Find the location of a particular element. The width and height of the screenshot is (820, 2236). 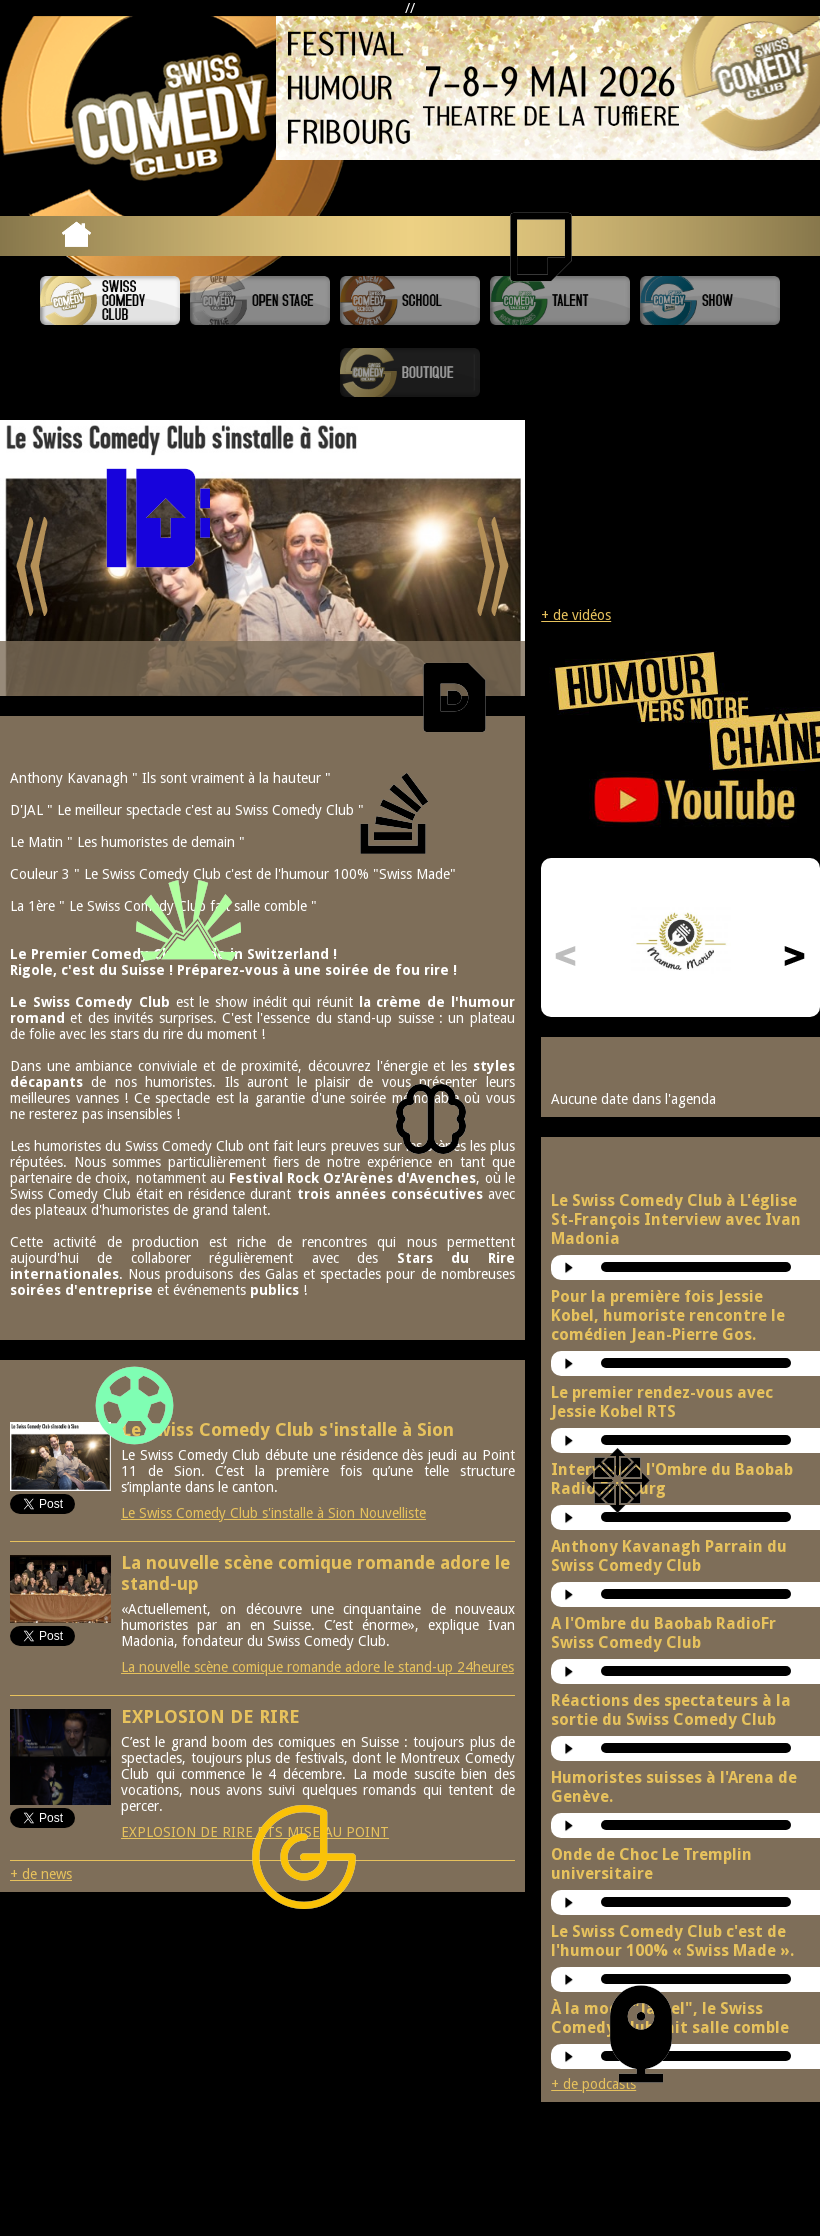

access AI or machine learning features is located at coordinates (431, 1119).